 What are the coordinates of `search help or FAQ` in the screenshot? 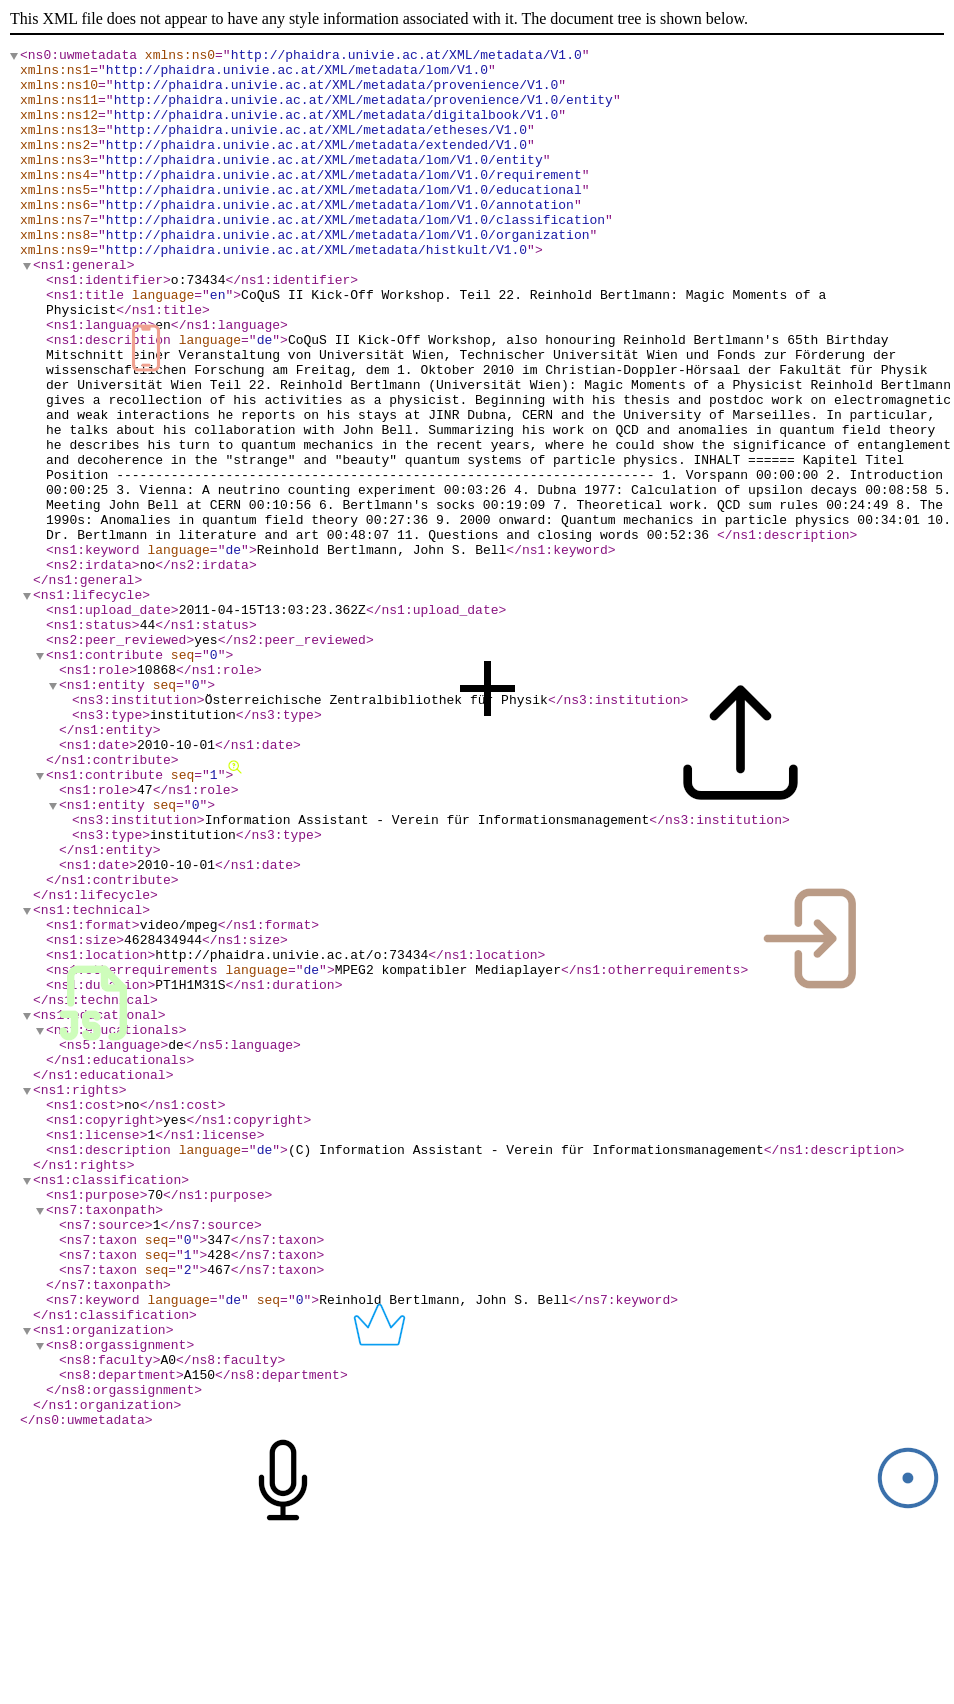 It's located at (235, 767).